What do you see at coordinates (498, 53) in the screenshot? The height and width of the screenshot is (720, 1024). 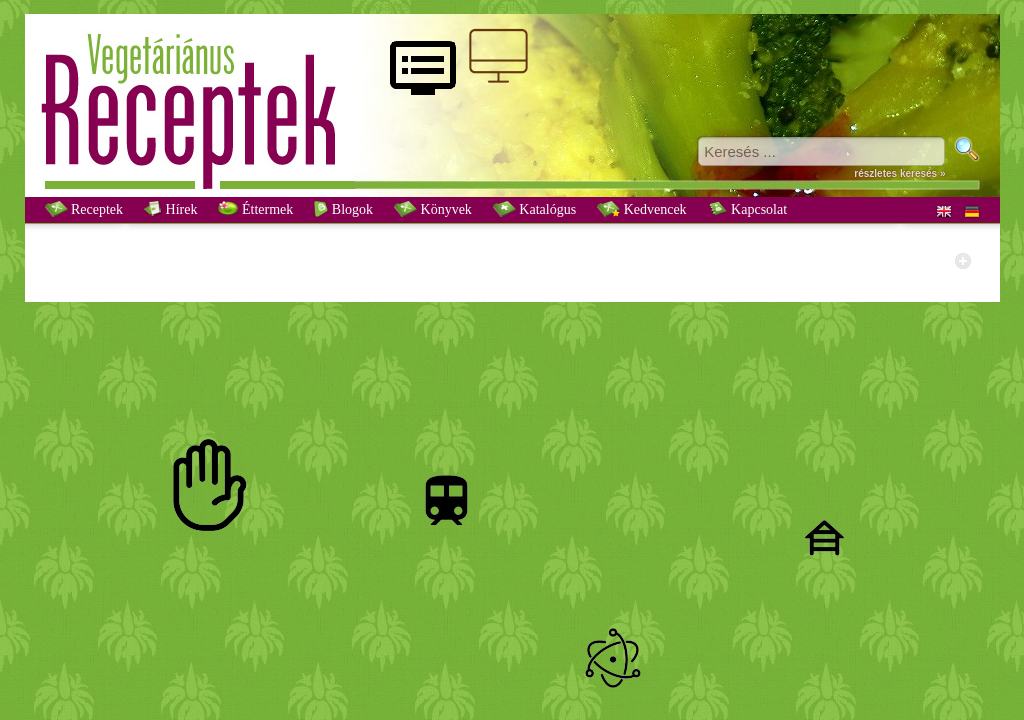 I see `switch to desktop view` at bounding box center [498, 53].